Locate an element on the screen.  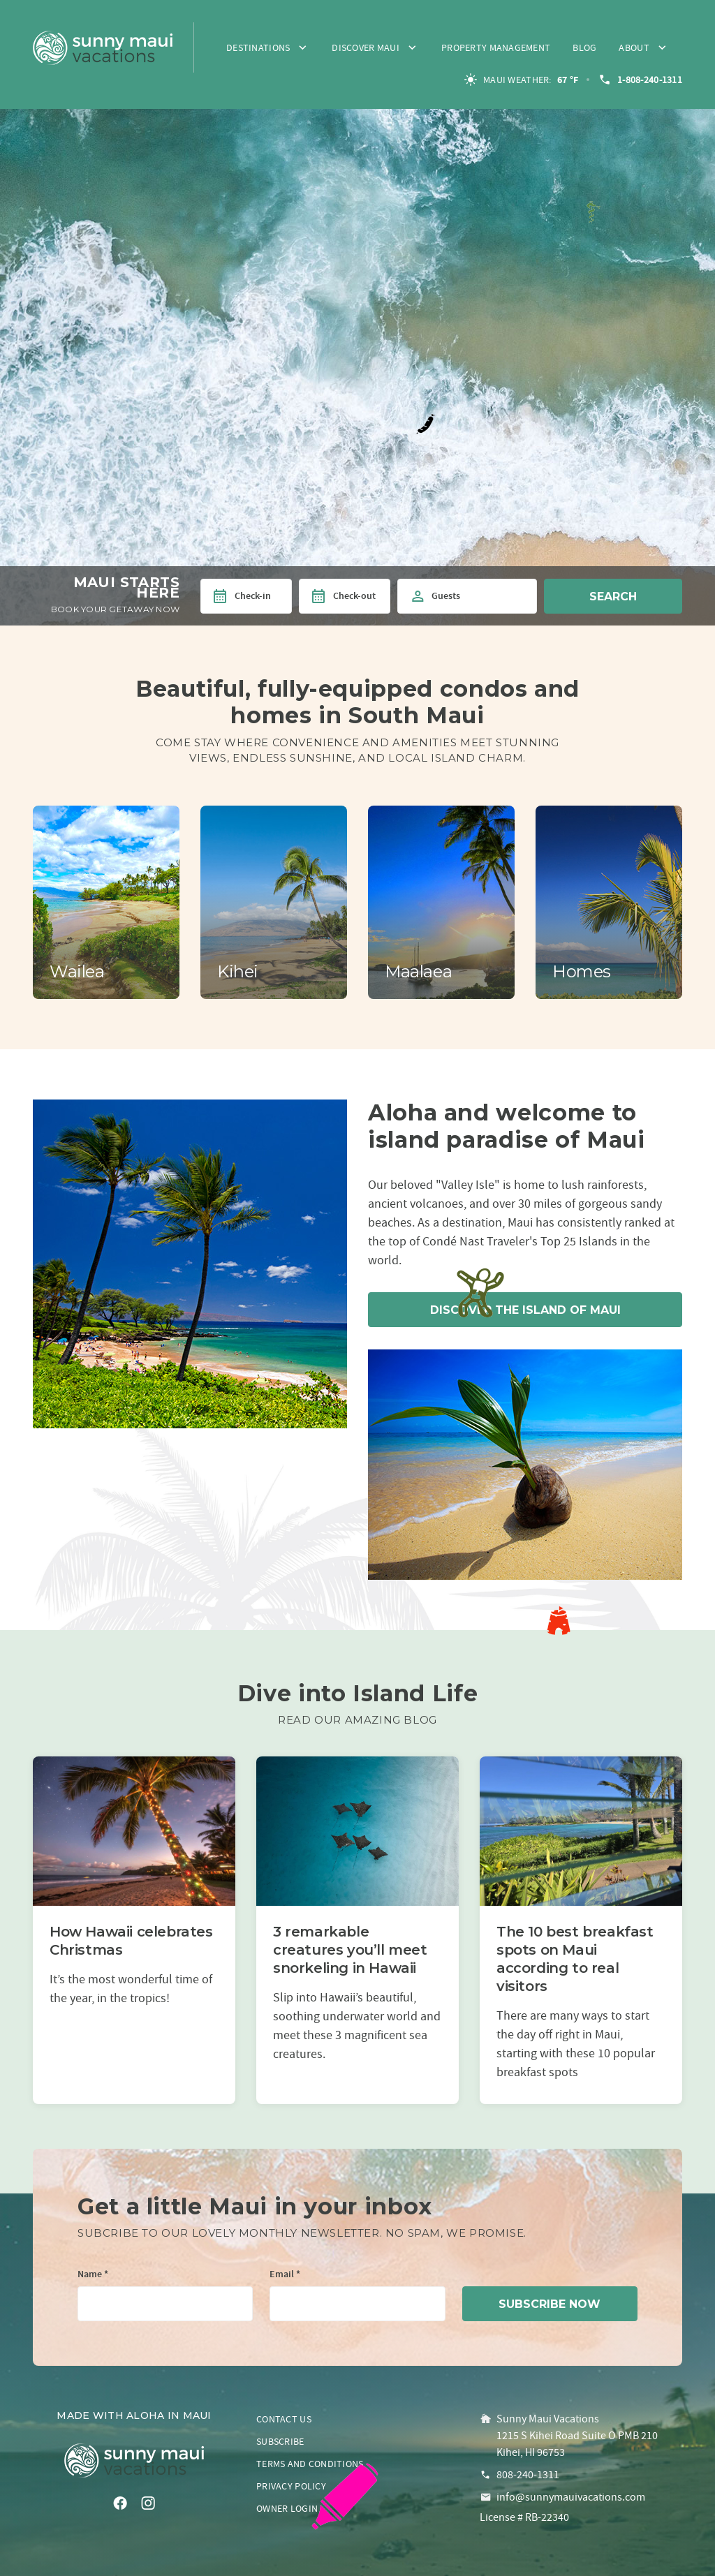
view character anatomy or internal stats is located at coordinates (480, 1293).